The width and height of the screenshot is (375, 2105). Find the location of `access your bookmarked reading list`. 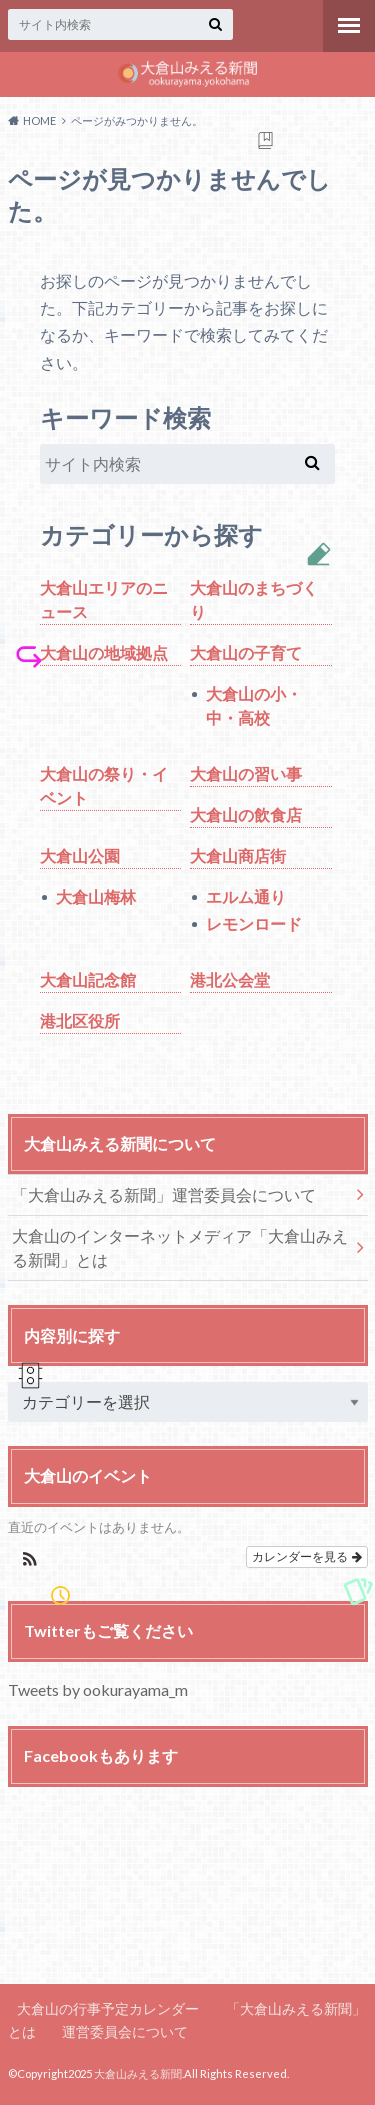

access your bookmarked reading list is located at coordinates (265, 140).